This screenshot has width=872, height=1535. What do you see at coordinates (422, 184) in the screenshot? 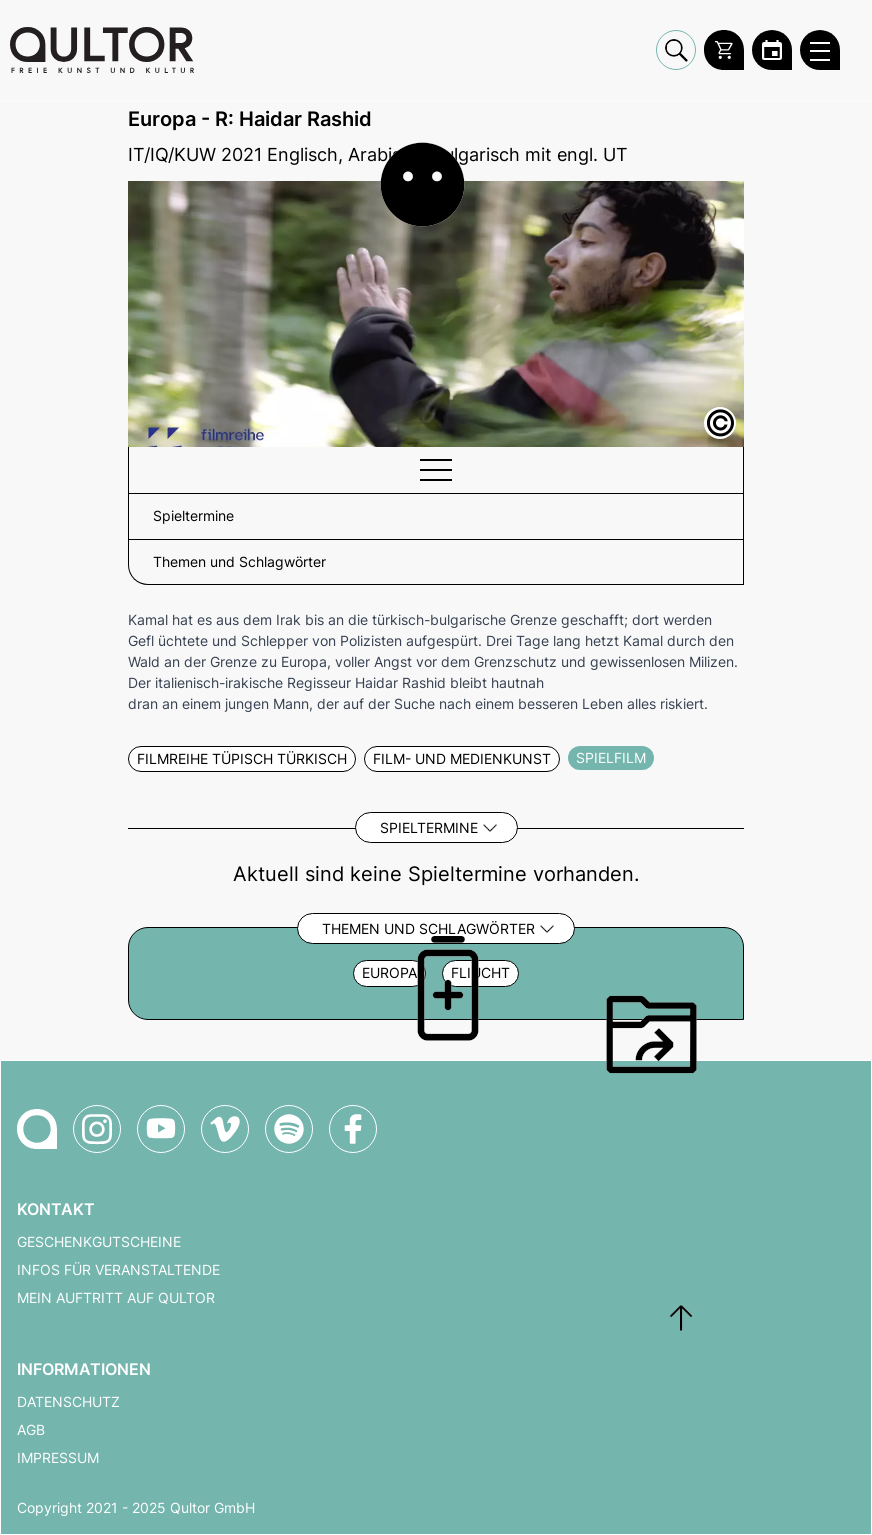
I see `a neutral or blank emoji reaction` at bounding box center [422, 184].